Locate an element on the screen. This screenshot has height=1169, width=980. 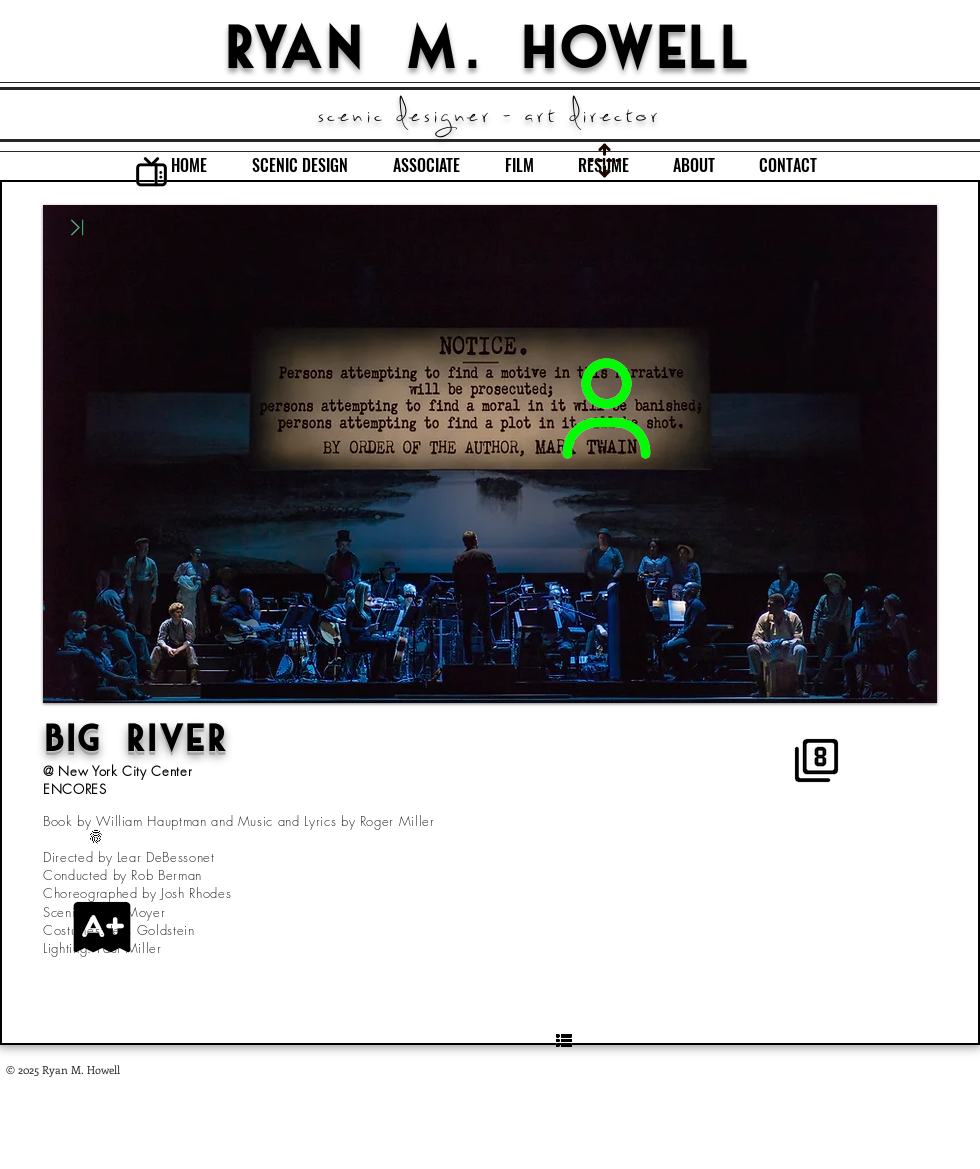
access retro or classic TV content is located at coordinates (151, 172).